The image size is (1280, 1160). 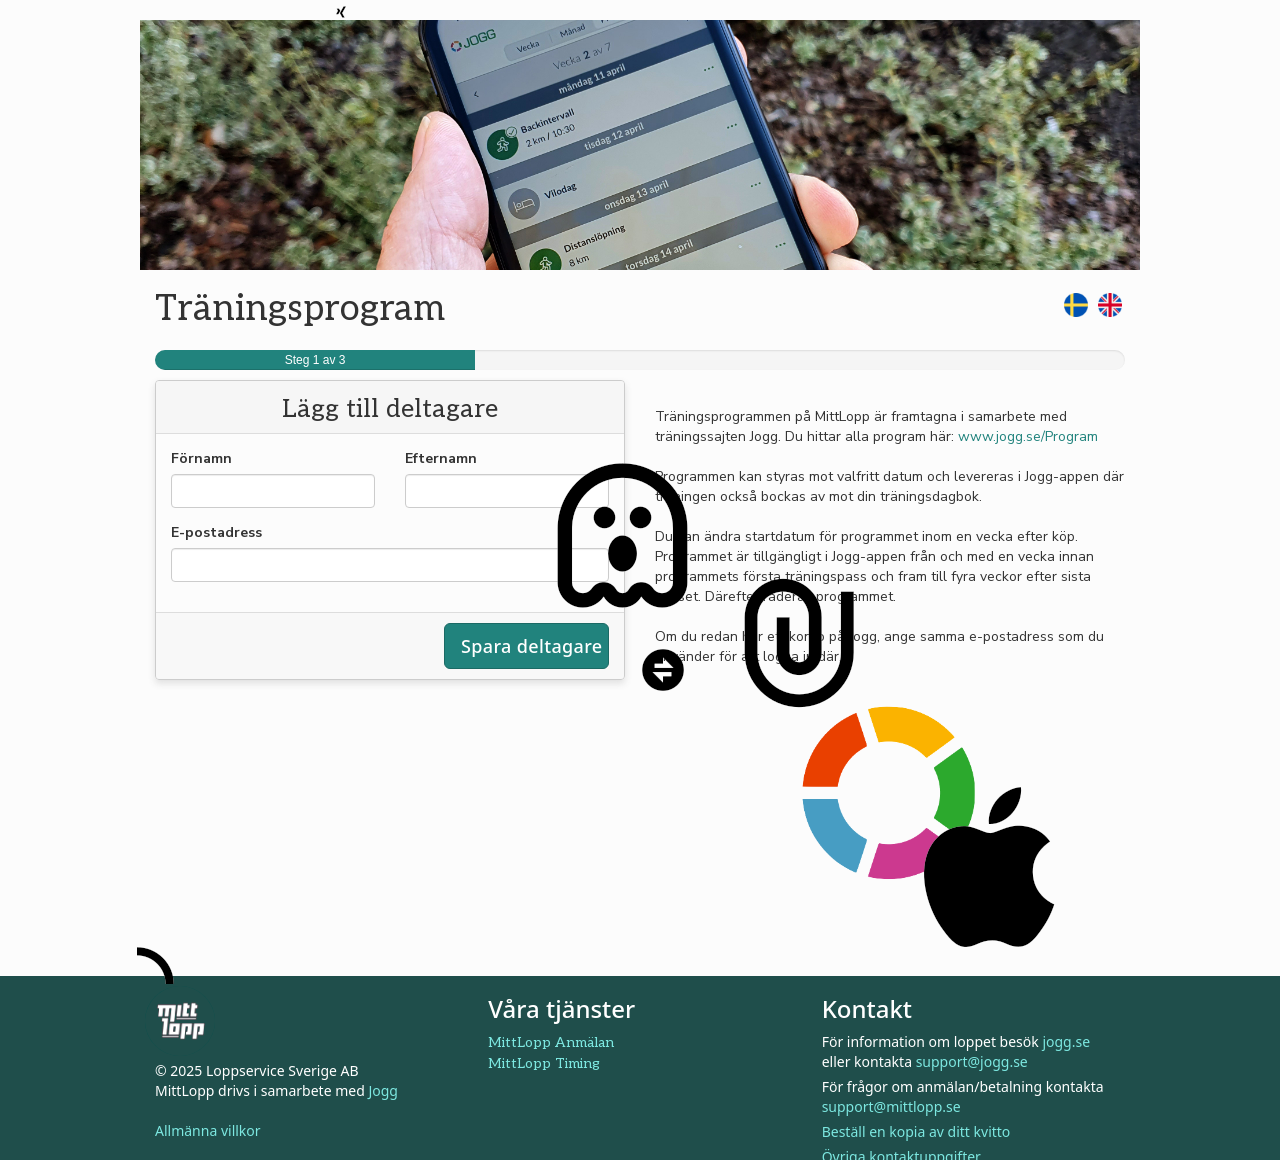 What do you see at coordinates (137, 984) in the screenshot?
I see `indicates content is loading` at bounding box center [137, 984].